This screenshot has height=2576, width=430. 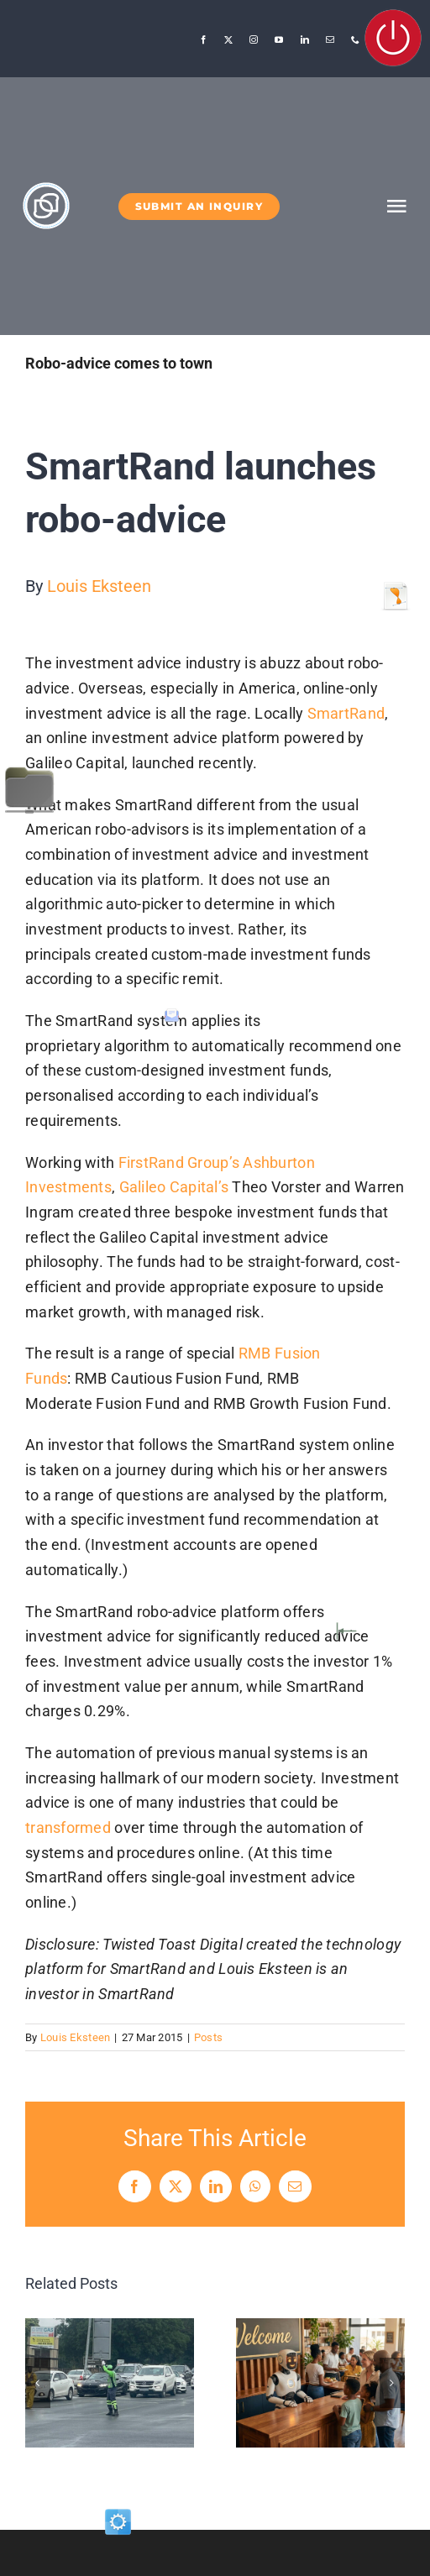 What do you see at coordinates (118, 2521) in the screenshot?
I see `ms-dos or windows executable file` at bounding box center [118, 2521].